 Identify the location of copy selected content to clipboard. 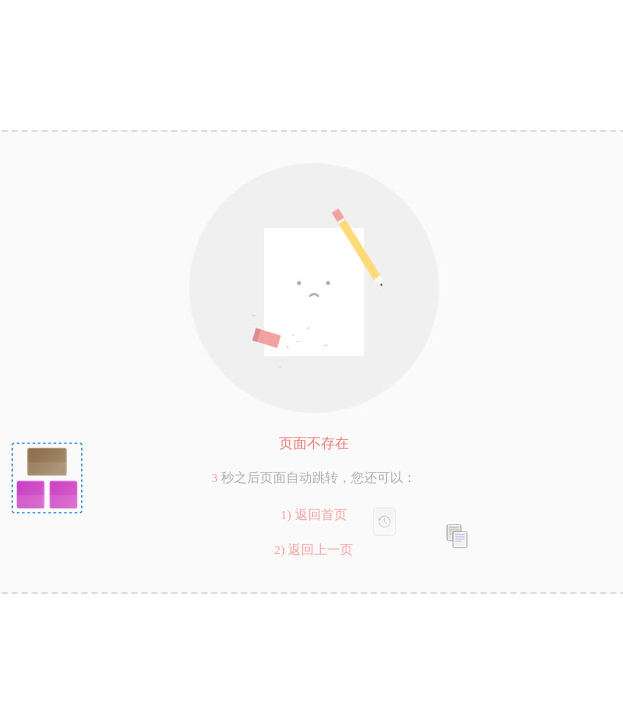
(457, 536).